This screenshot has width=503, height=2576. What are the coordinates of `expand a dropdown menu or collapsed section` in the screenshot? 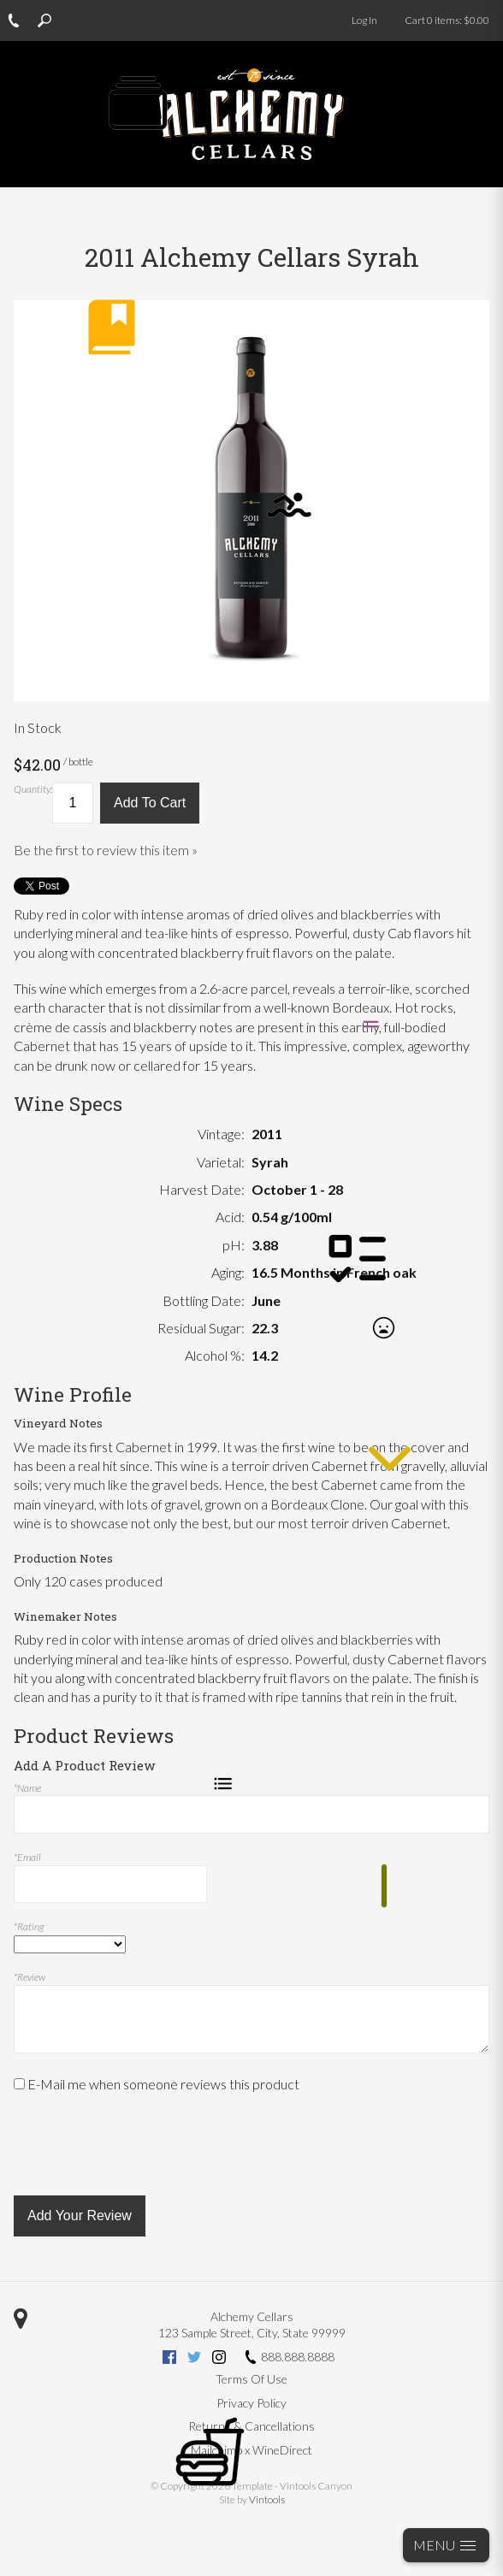 It's located at (389, 1458).